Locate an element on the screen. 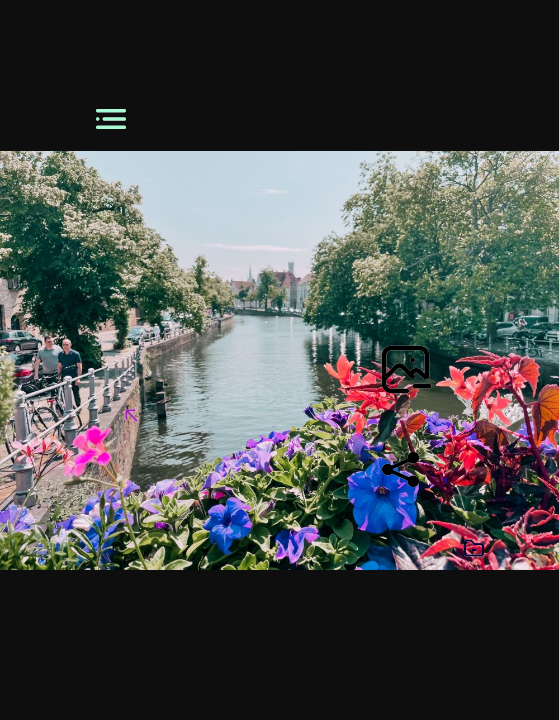 This screenshot has width=559, height=720. share content with others is located at coordinates (401, 469).